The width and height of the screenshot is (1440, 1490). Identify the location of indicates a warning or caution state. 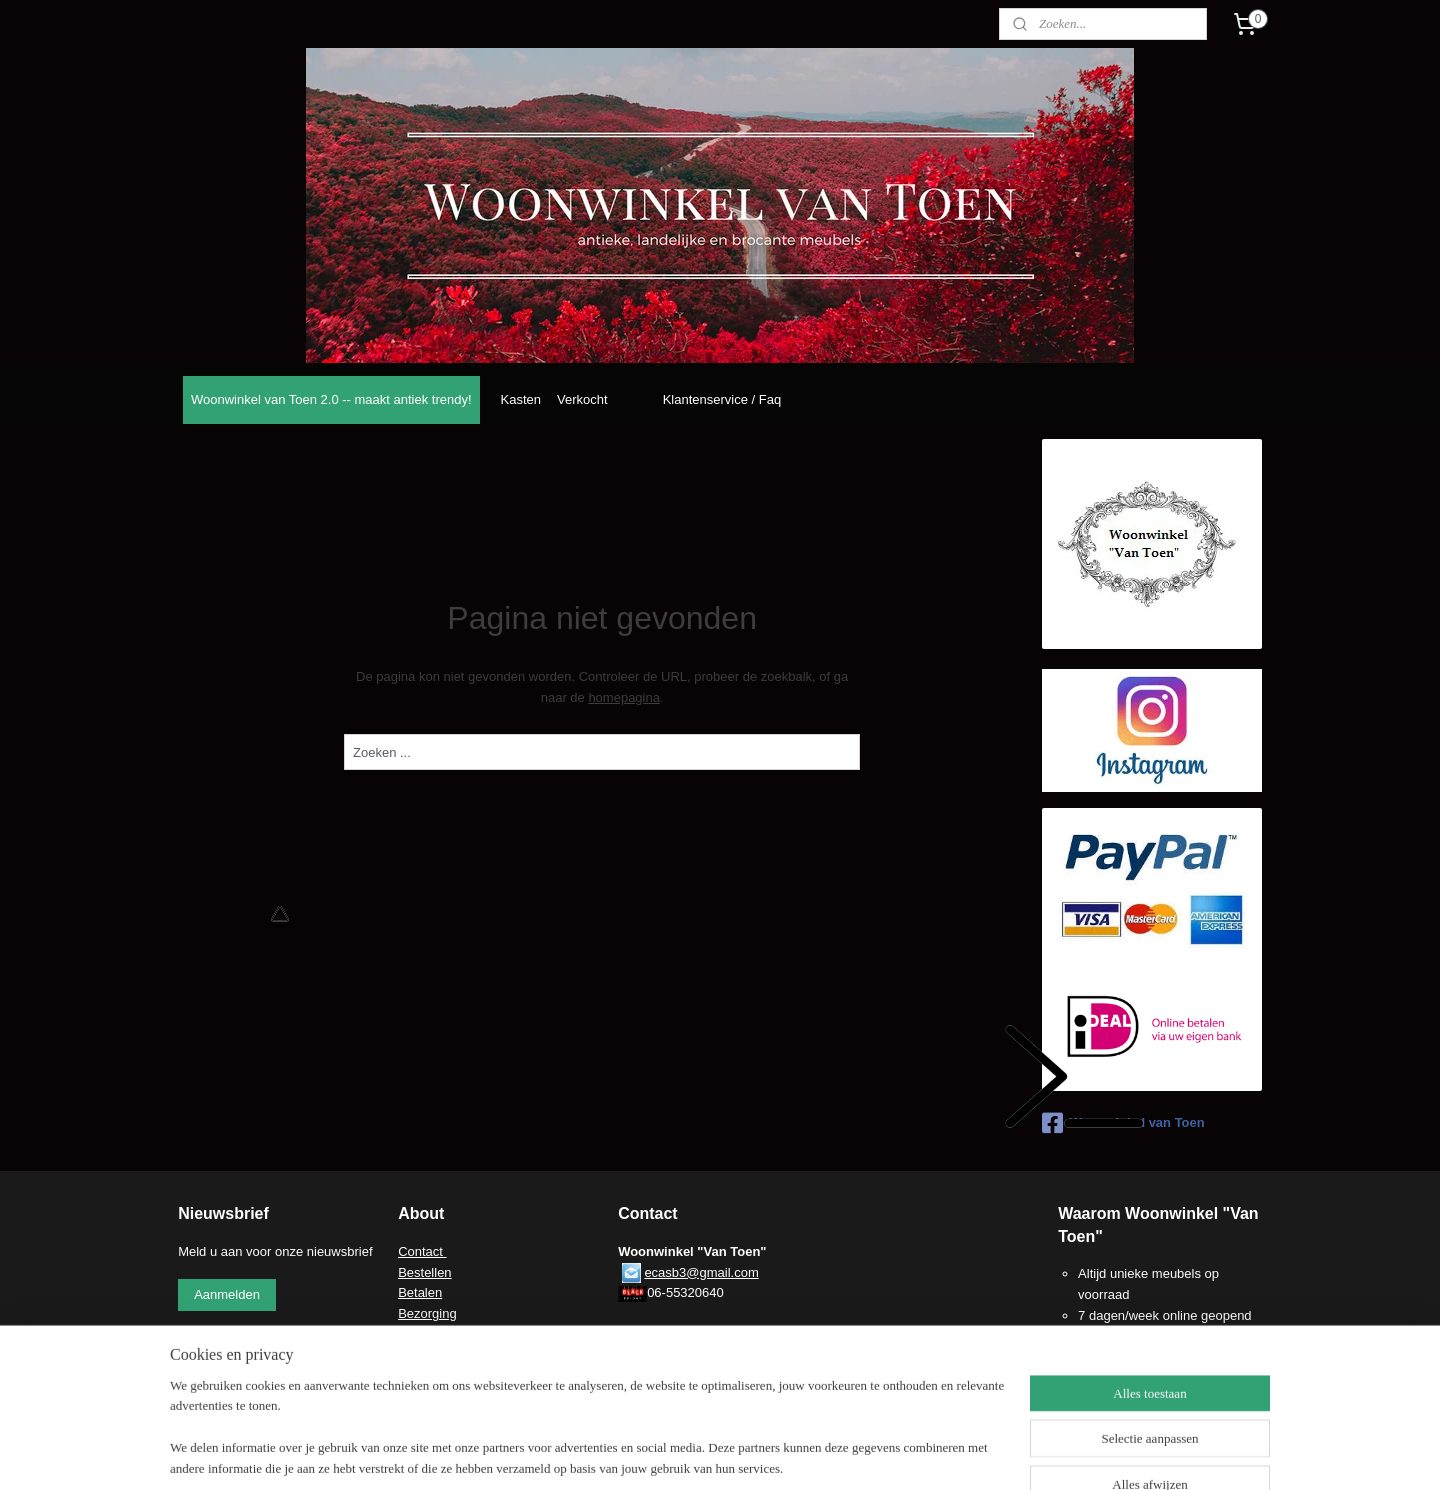
(280, 914).